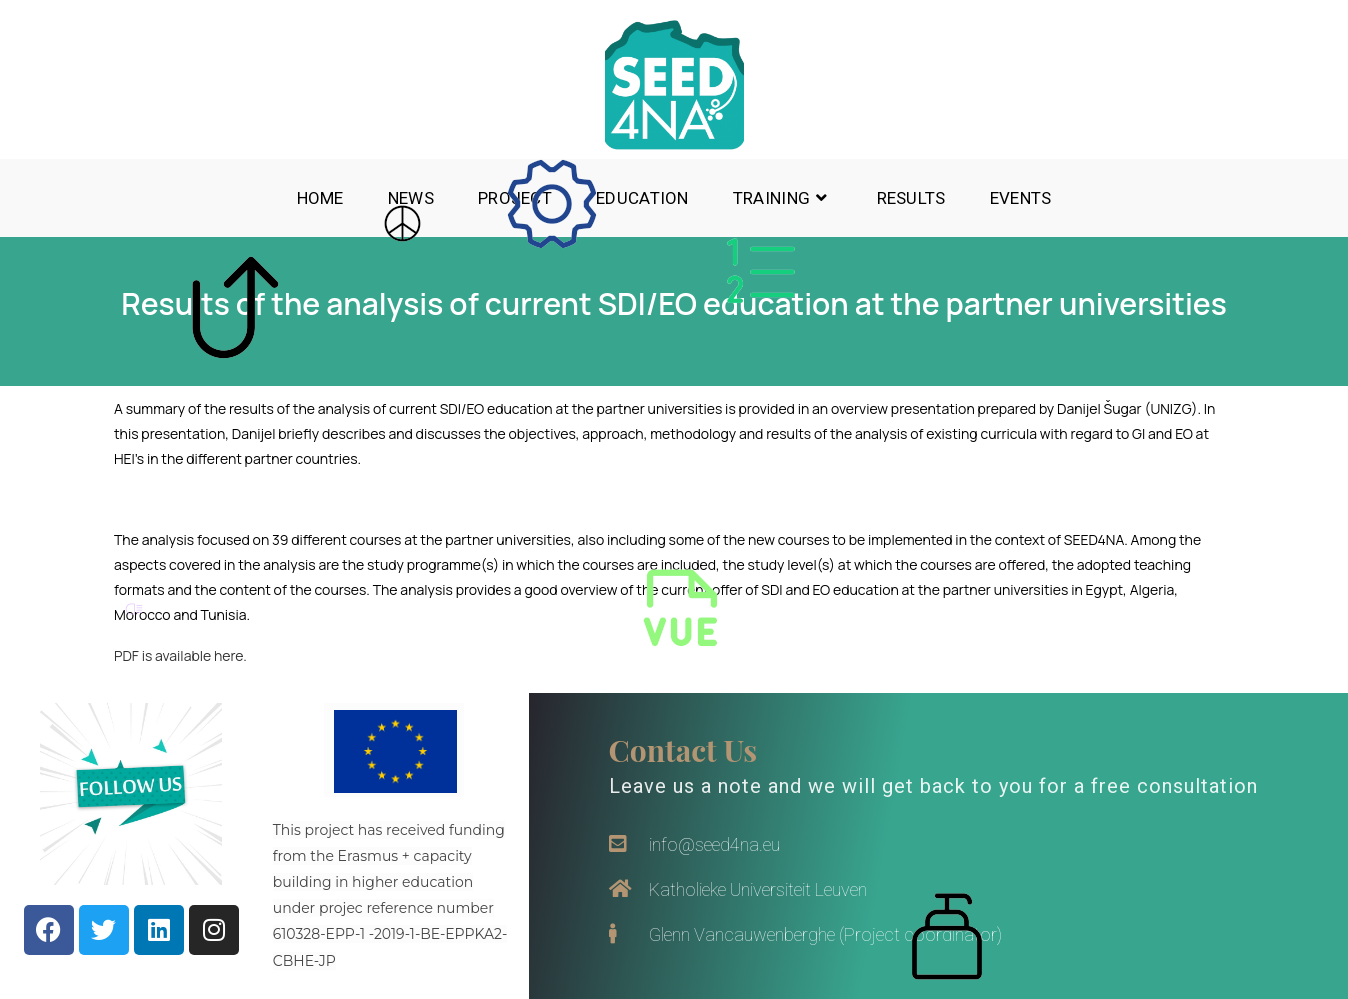  Describe the element at coordinates (682, 611) in the screenshot. I see `vue.js component or project file` at that location.